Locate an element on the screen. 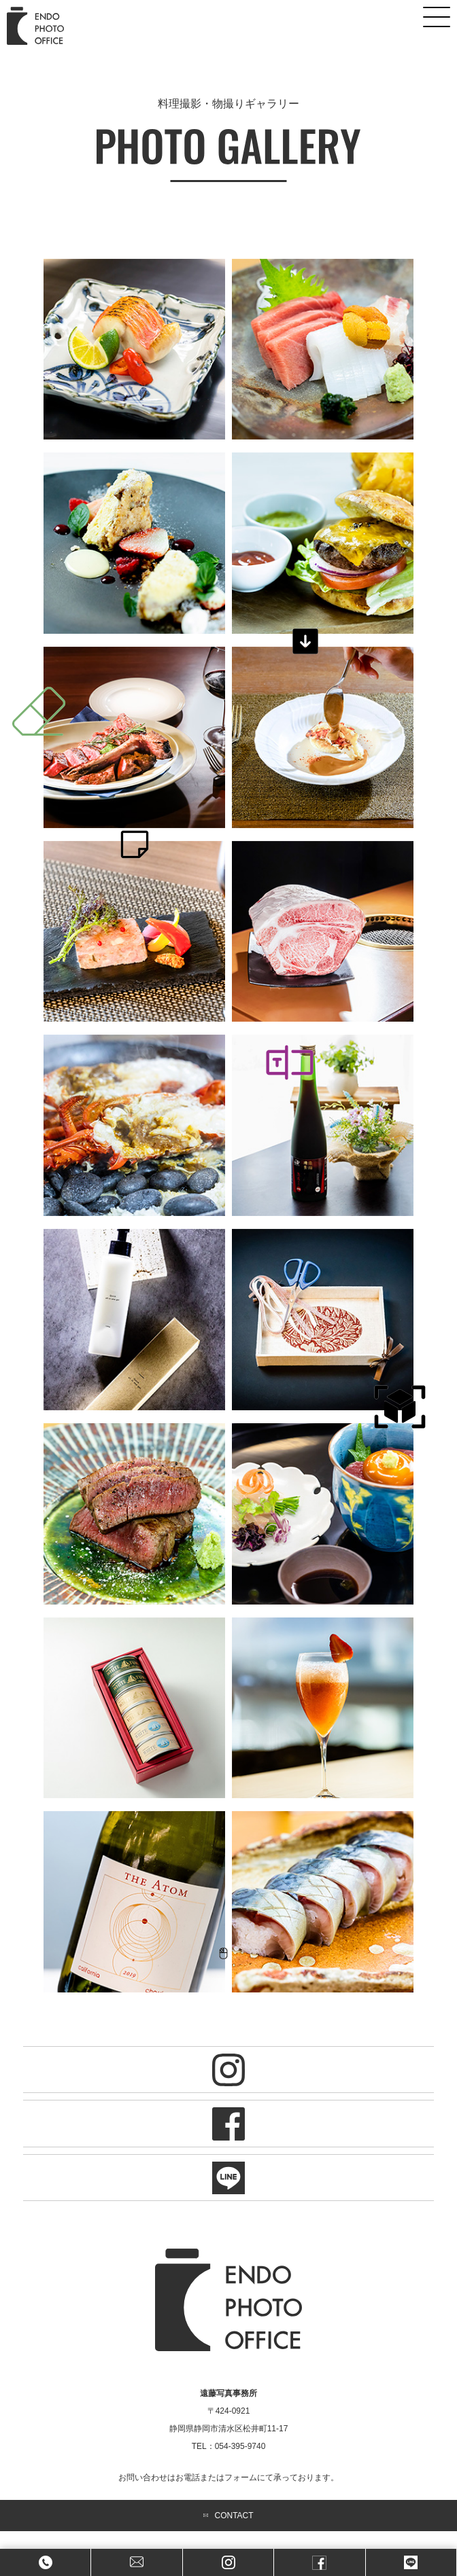  download file or content is located at coordinates (305, 641).